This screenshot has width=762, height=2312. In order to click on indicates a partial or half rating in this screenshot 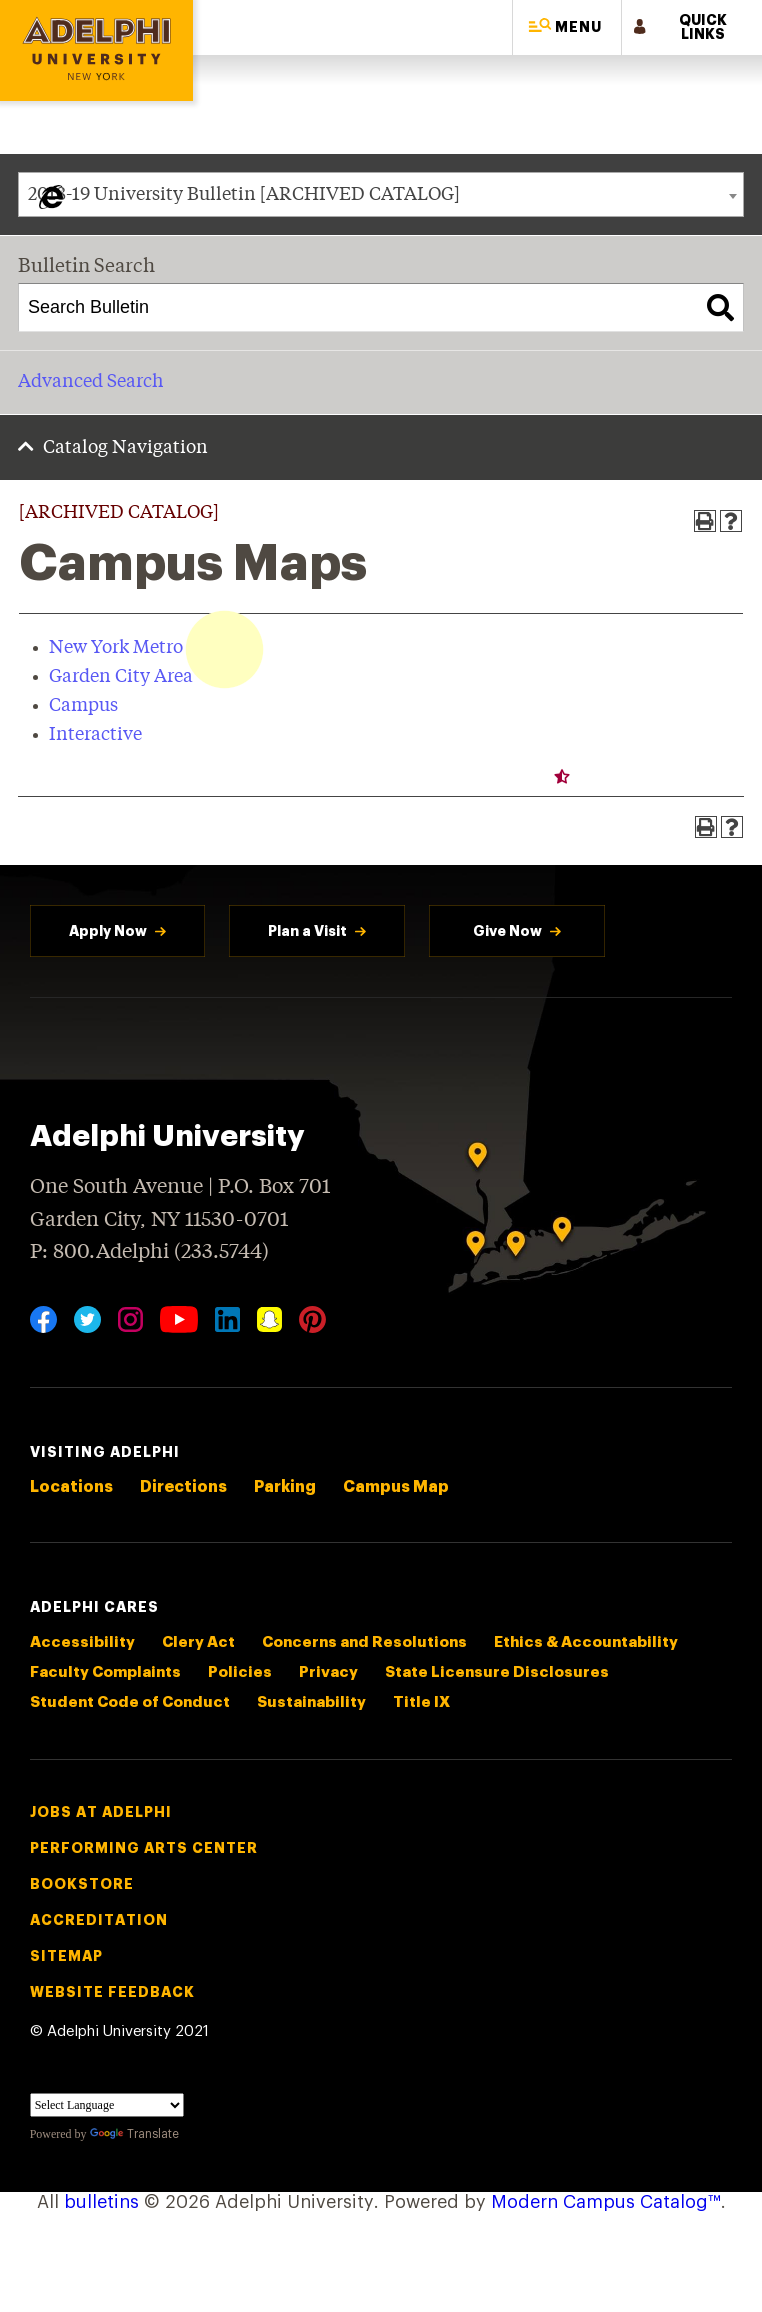, I will do `click(562, 777)`.